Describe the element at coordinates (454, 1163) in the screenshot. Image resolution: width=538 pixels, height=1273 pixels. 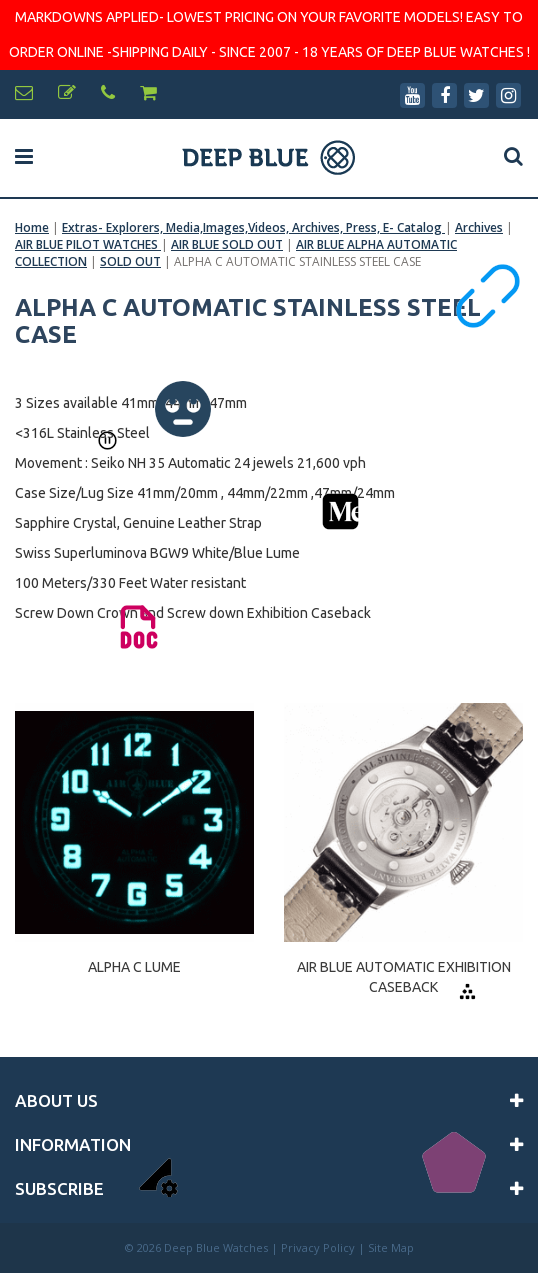
I see `indicates a pentagon-shaped category or tag` at that location.